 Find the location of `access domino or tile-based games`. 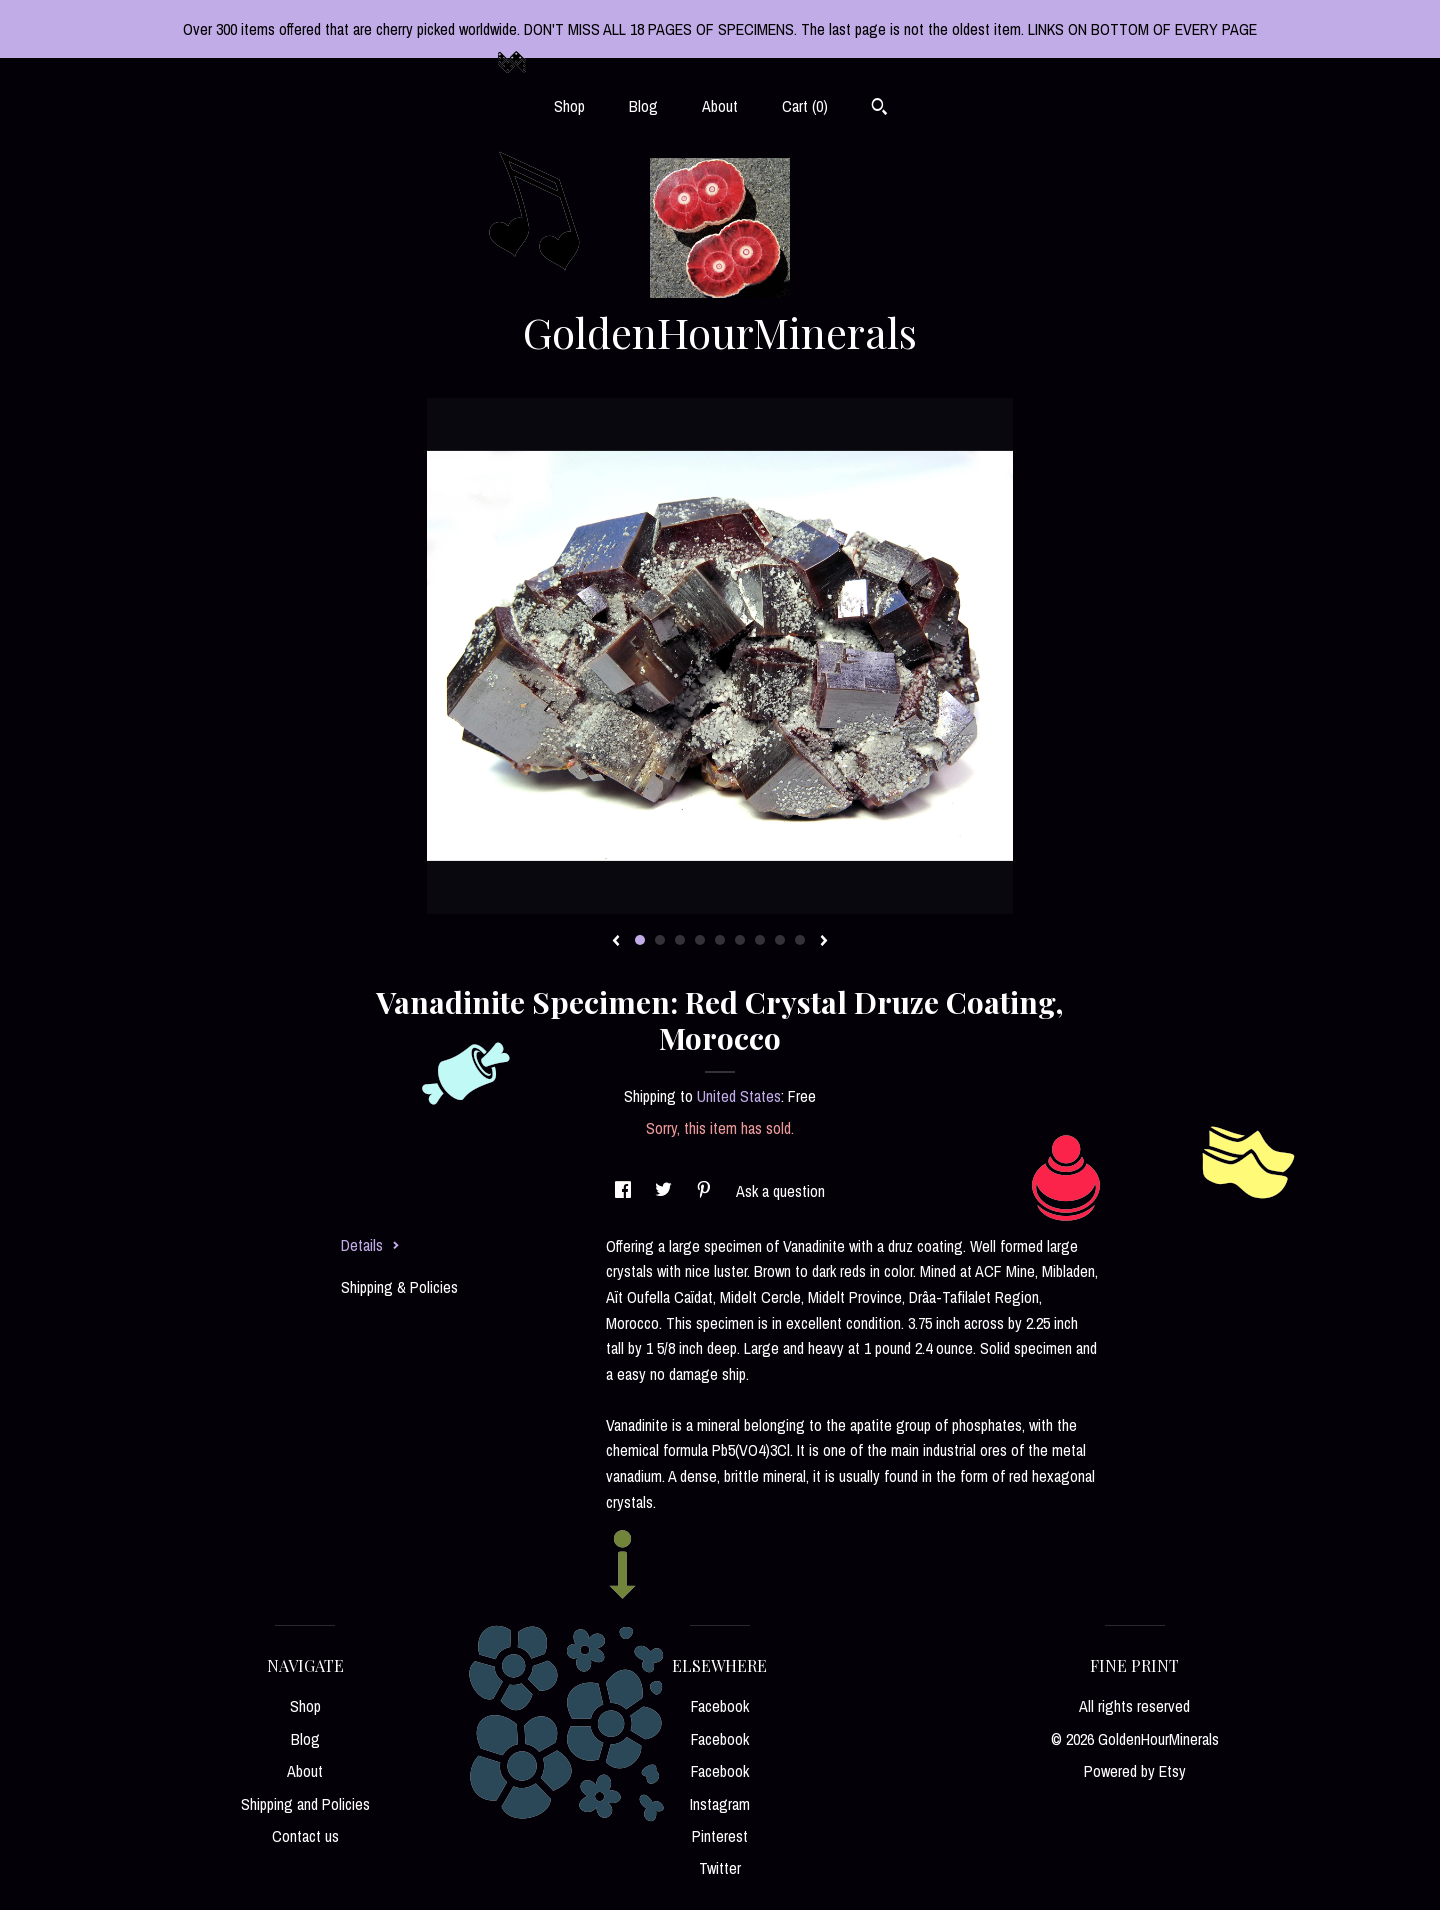

access domino or tile-based games is located at coordinates (512, 62).